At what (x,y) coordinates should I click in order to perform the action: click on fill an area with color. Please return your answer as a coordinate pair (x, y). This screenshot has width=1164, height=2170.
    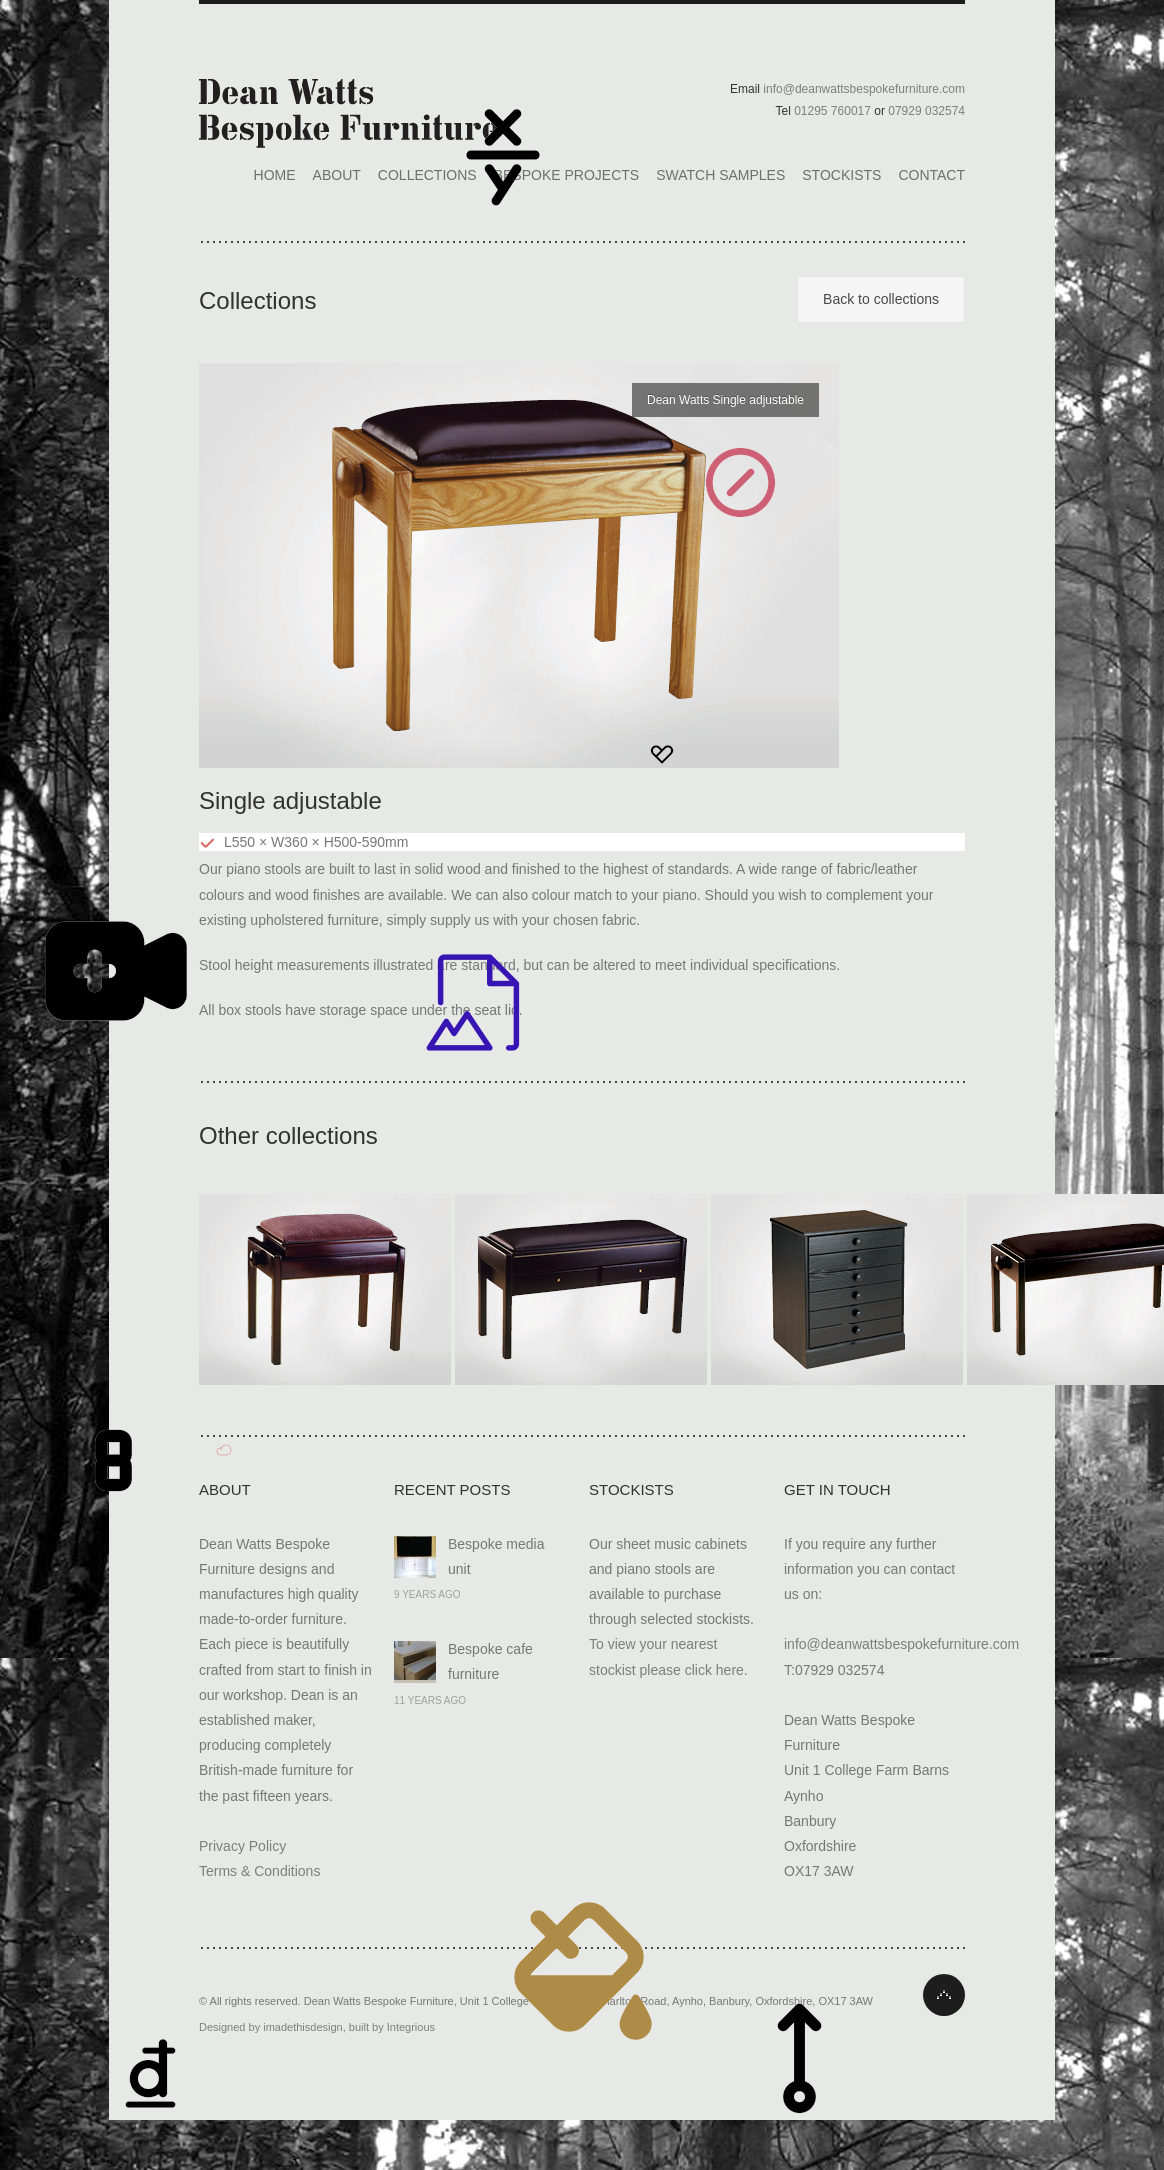
    Looking at the image, I should click on (579, 1967).